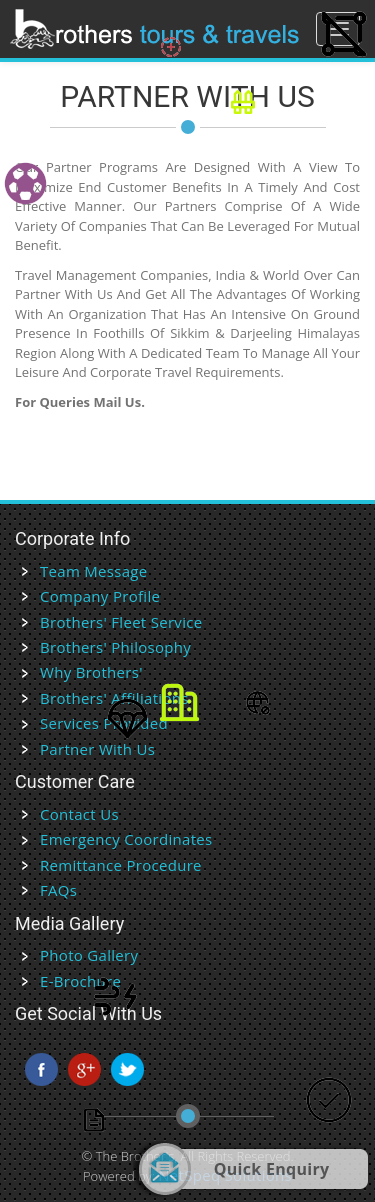  I want to click on access property boundary settings, so click(243, 102).